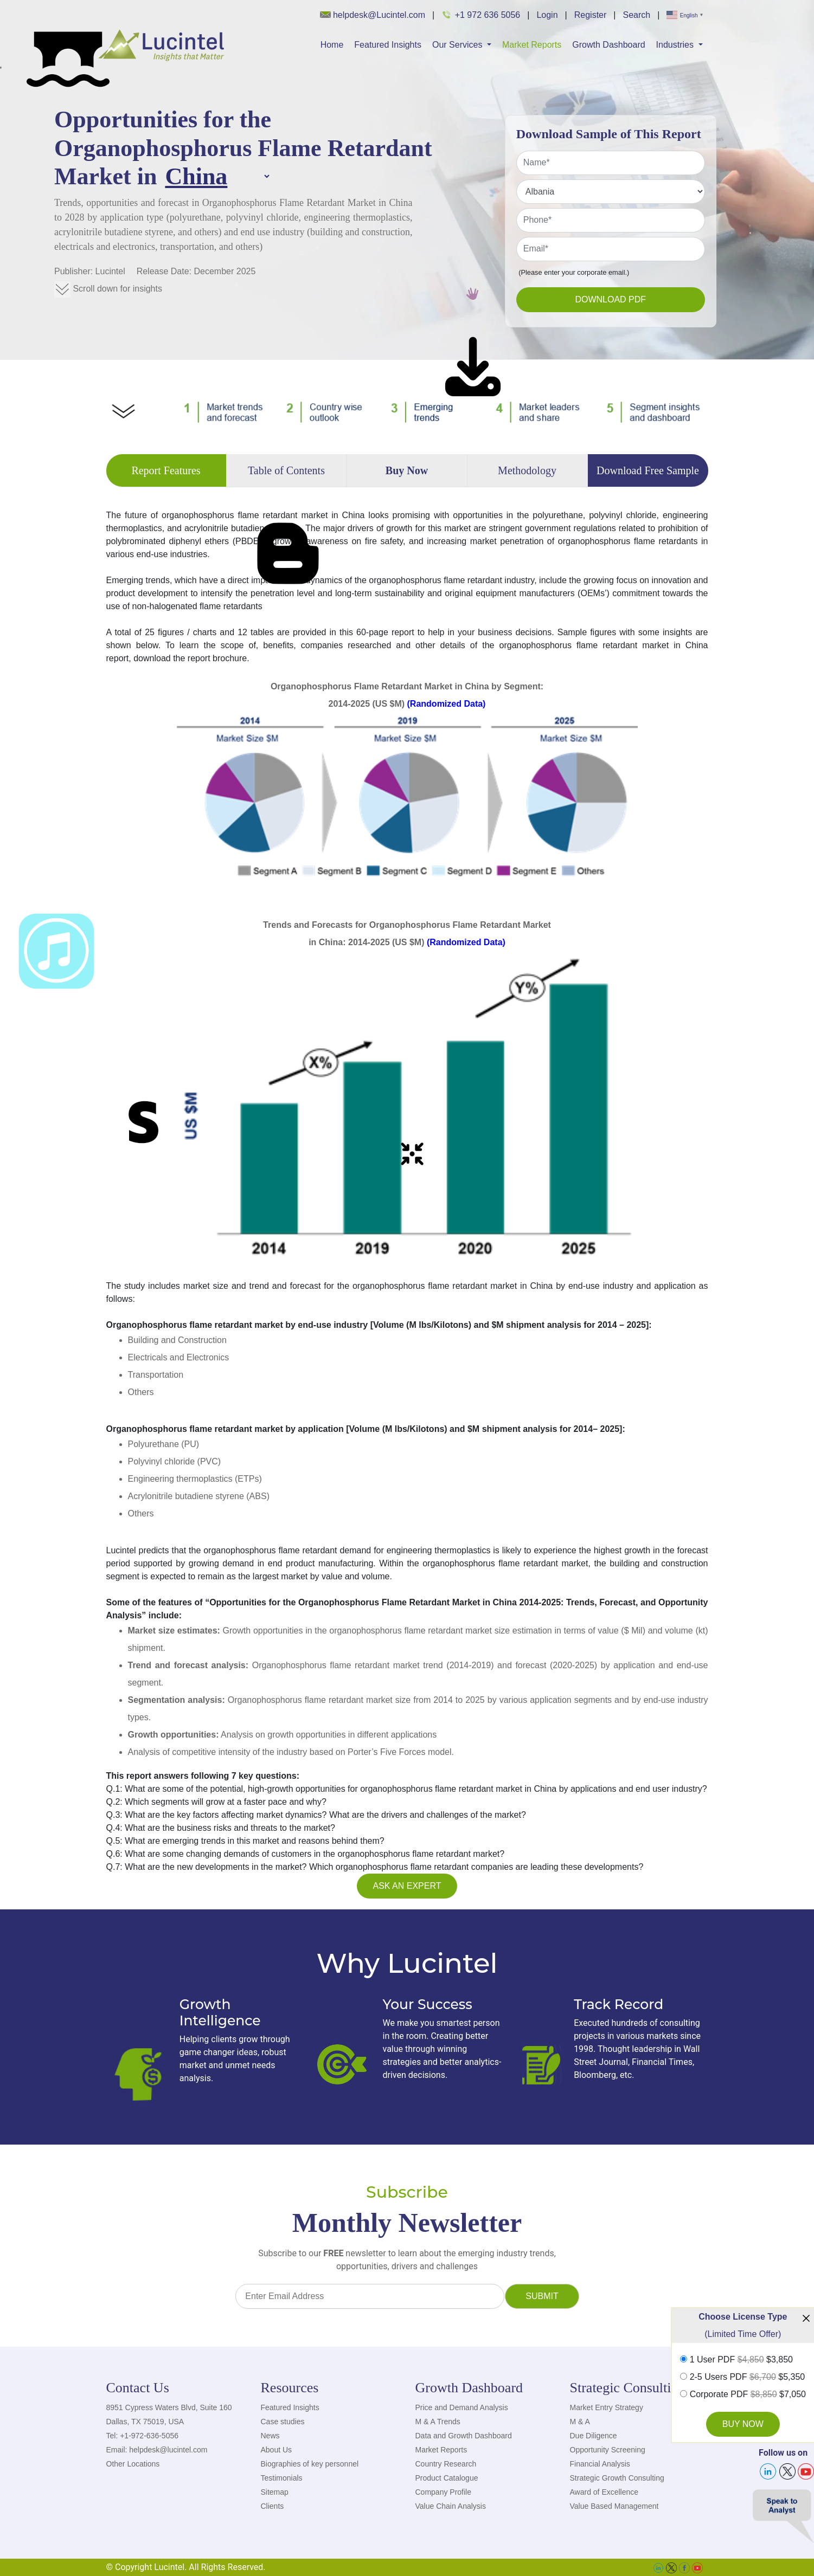  I want to click on open blogger app, so click(288, 553).